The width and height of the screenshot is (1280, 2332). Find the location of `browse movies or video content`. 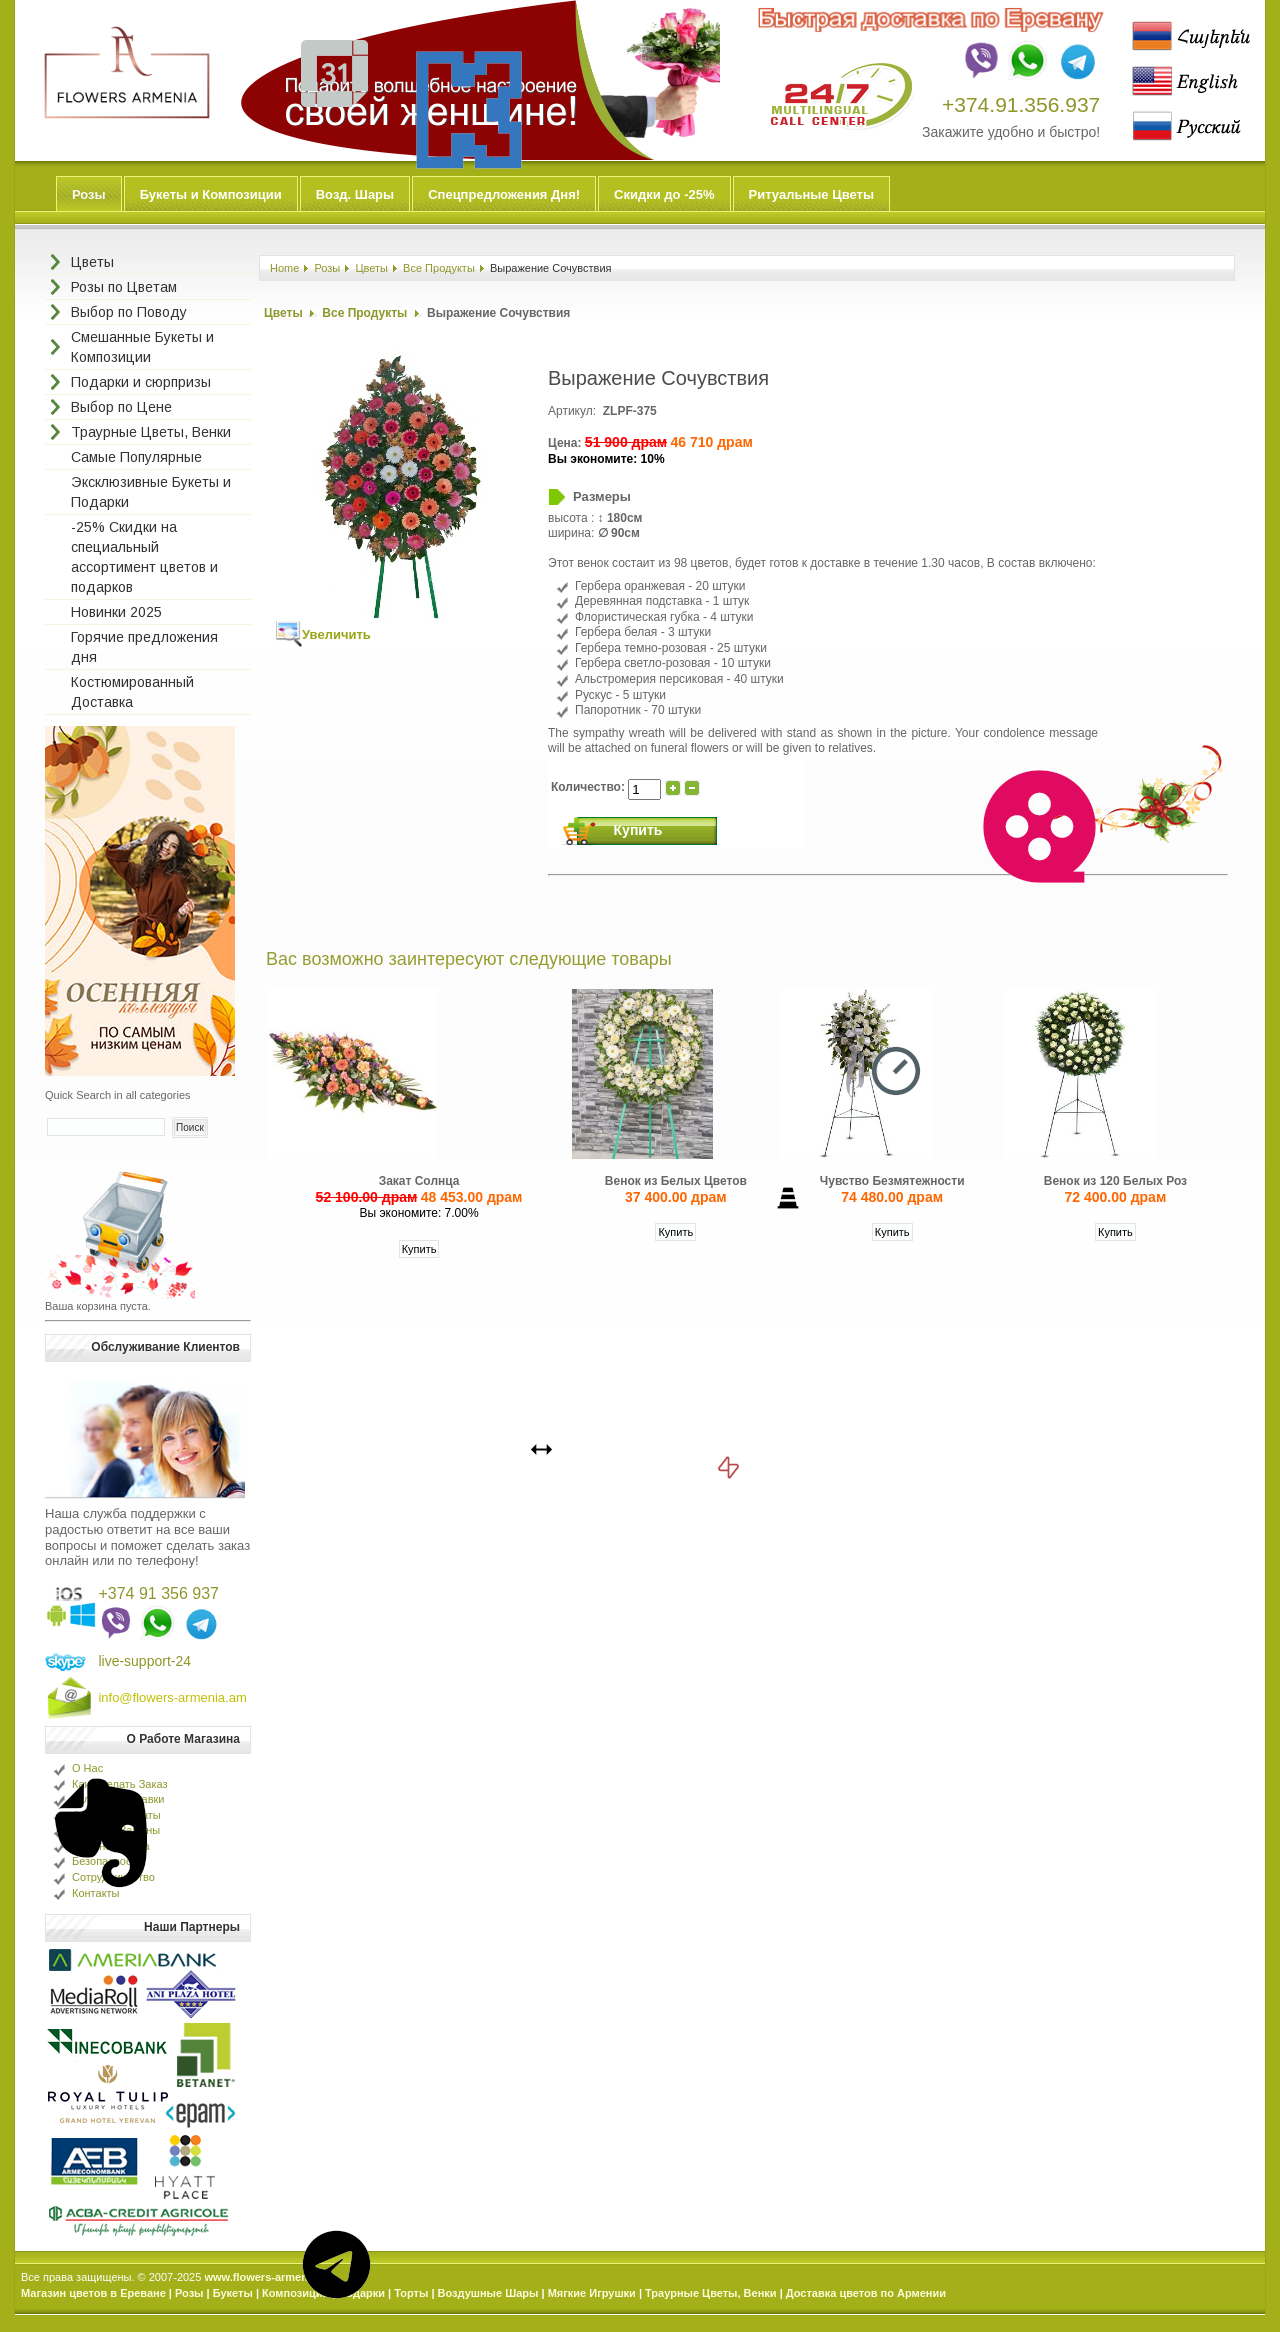

browse movies or video content is located at coordinates (1039, 826).